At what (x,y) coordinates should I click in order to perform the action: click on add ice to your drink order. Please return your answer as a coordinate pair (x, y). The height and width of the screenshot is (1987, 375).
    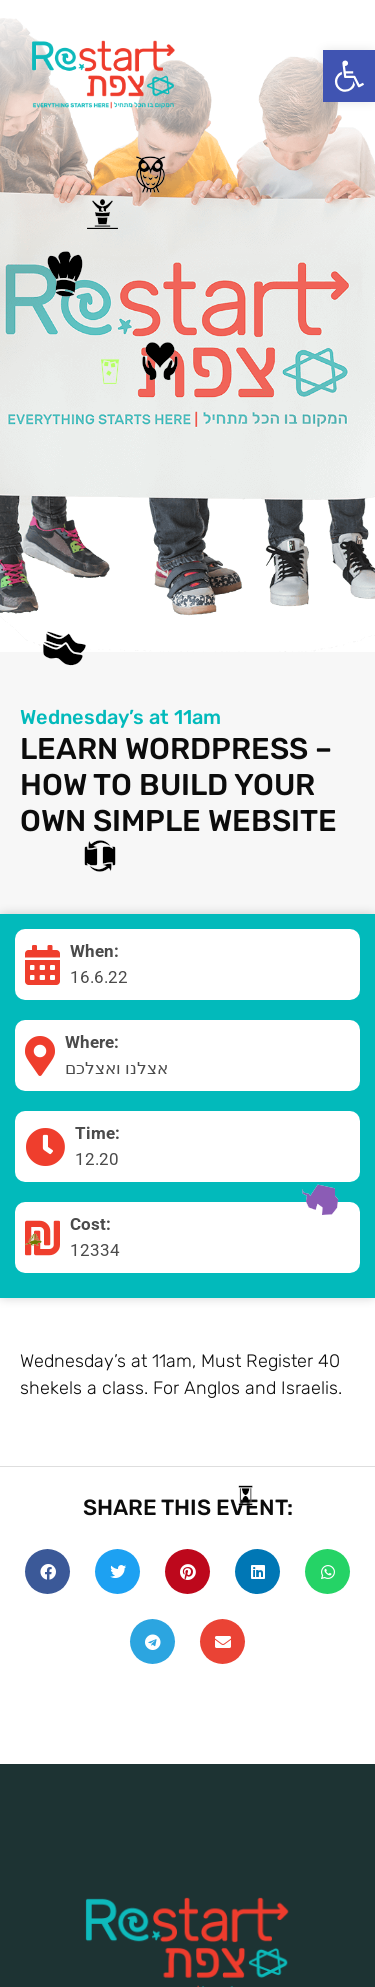
    Looking at the image, I should click on (110, 371).